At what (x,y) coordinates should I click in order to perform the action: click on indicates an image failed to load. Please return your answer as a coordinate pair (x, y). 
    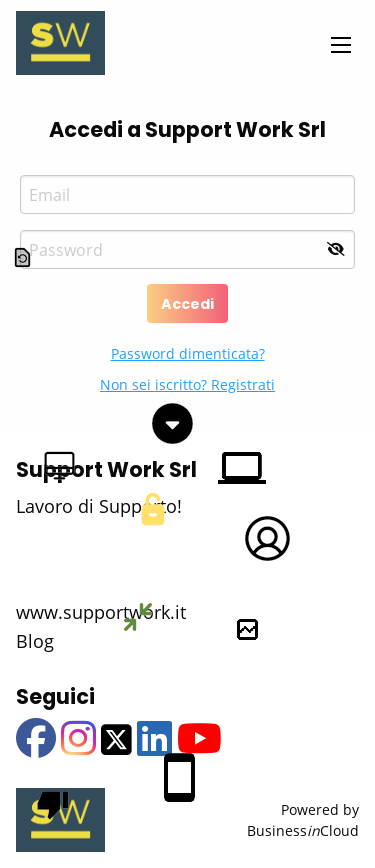
    Looking at the image, I should click on (247, 629).